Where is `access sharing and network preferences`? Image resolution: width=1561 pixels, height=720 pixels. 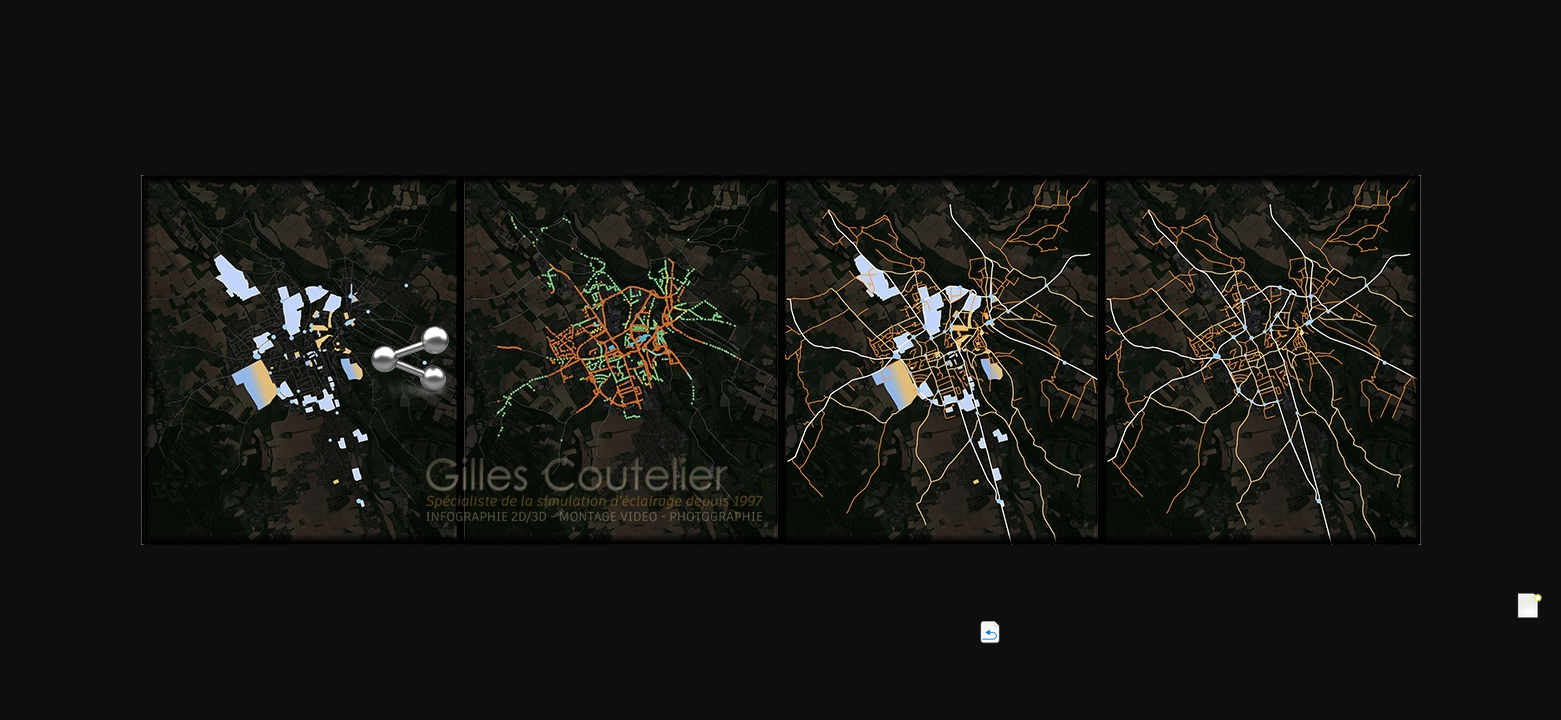
access sharing and network preferences is located at coordinates (408, 356).